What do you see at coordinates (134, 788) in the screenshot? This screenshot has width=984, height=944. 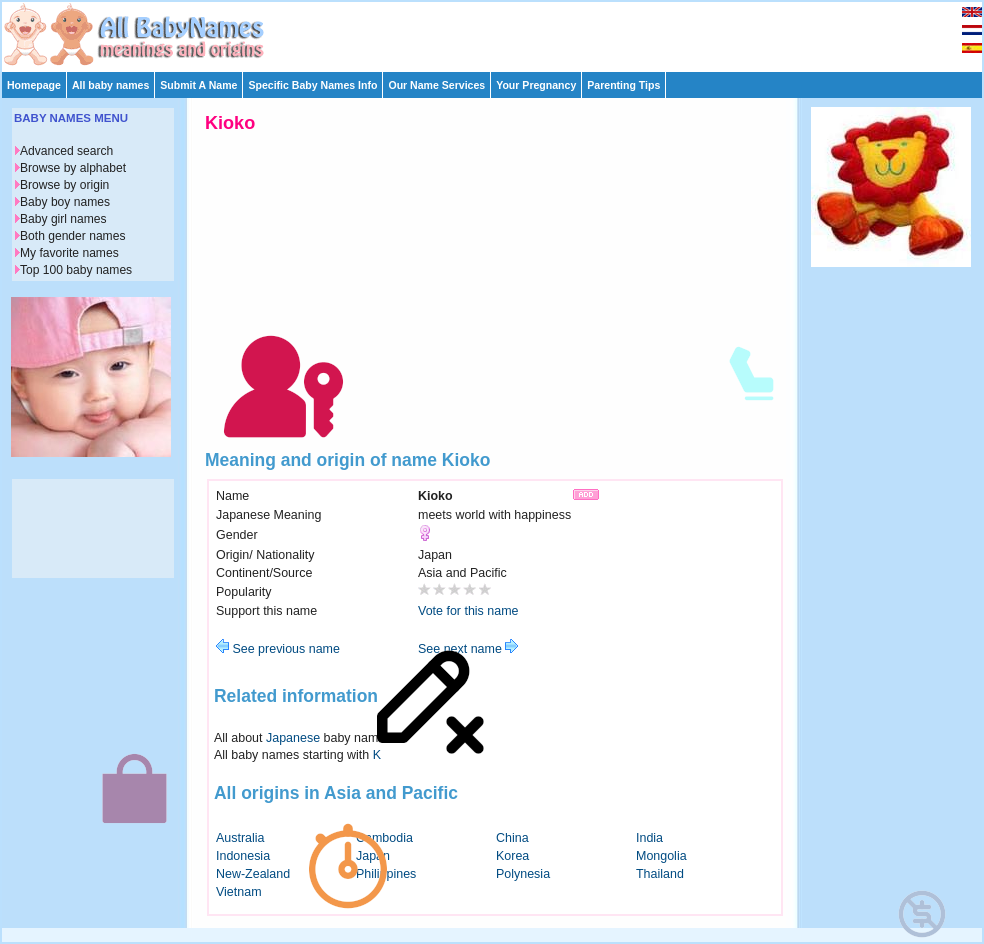 I see `view your shopping bag` at bounding box center [134, 788].